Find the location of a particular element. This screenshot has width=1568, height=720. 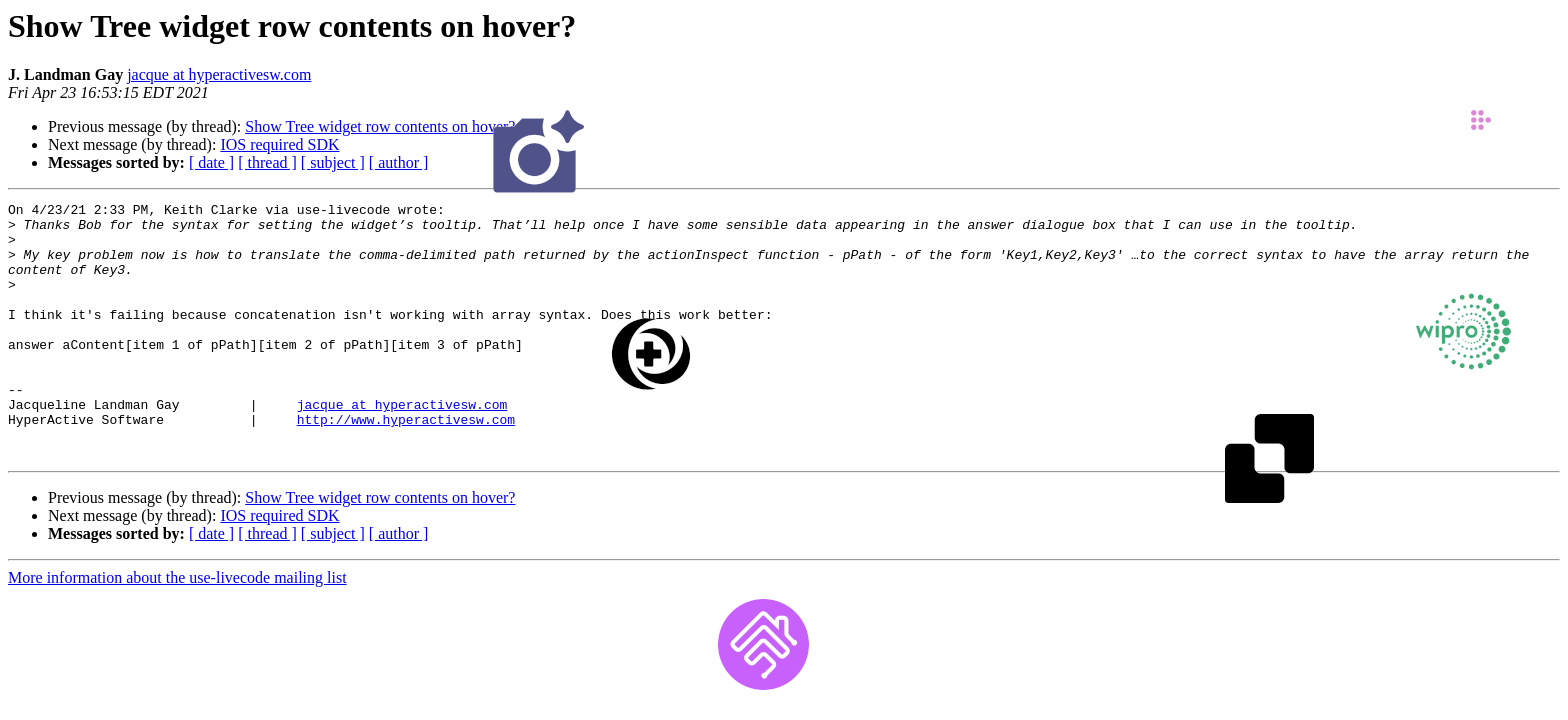

open the mubi streaming app is located at coordinates (1481, 120).